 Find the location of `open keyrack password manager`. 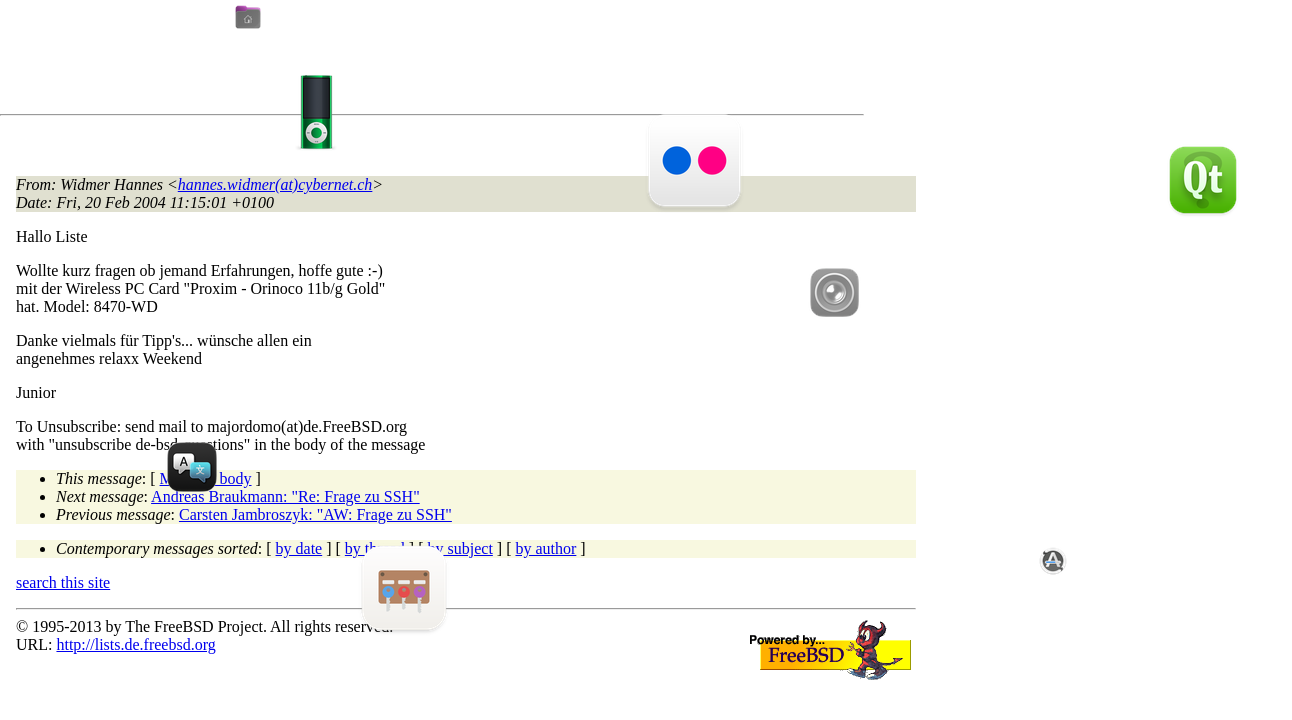

open keyrack password manager is located at coordinates (404, 588).